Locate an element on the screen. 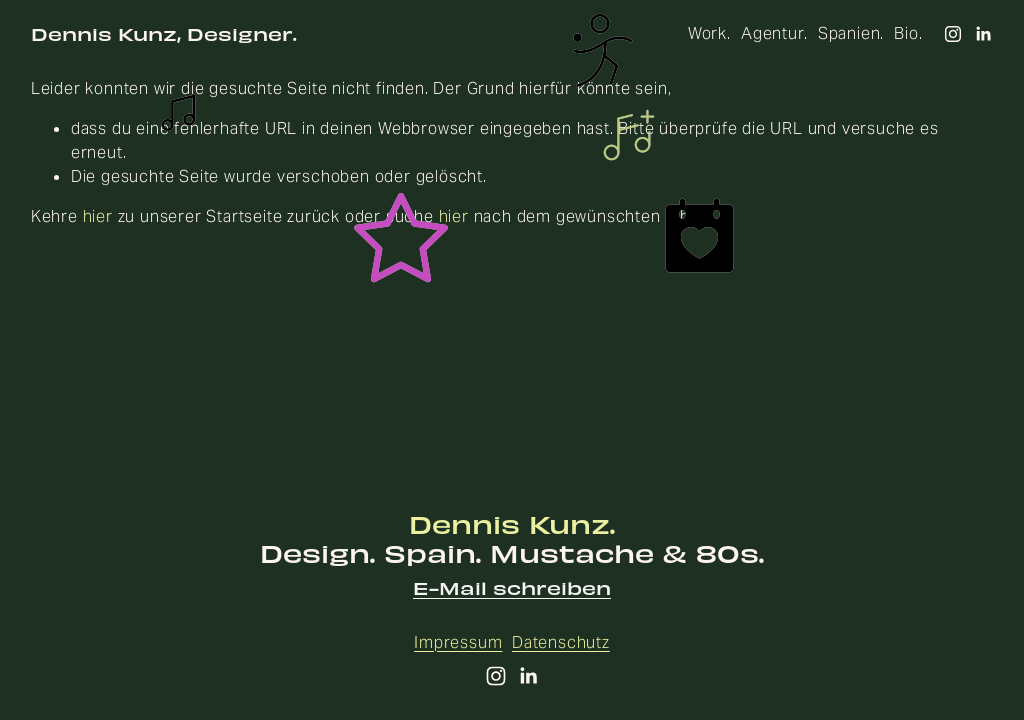  access music or audio player is located at coordinates (180, 113).